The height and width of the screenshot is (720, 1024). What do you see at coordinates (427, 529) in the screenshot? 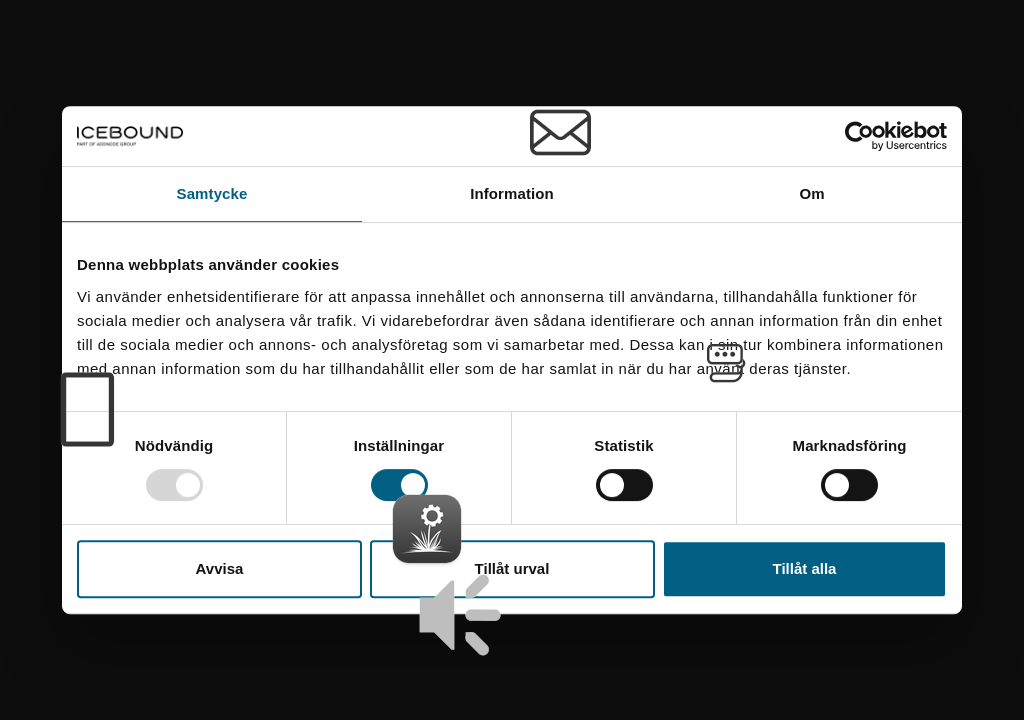
I see `open wicked engine editor` at bounding box center [427, 529].